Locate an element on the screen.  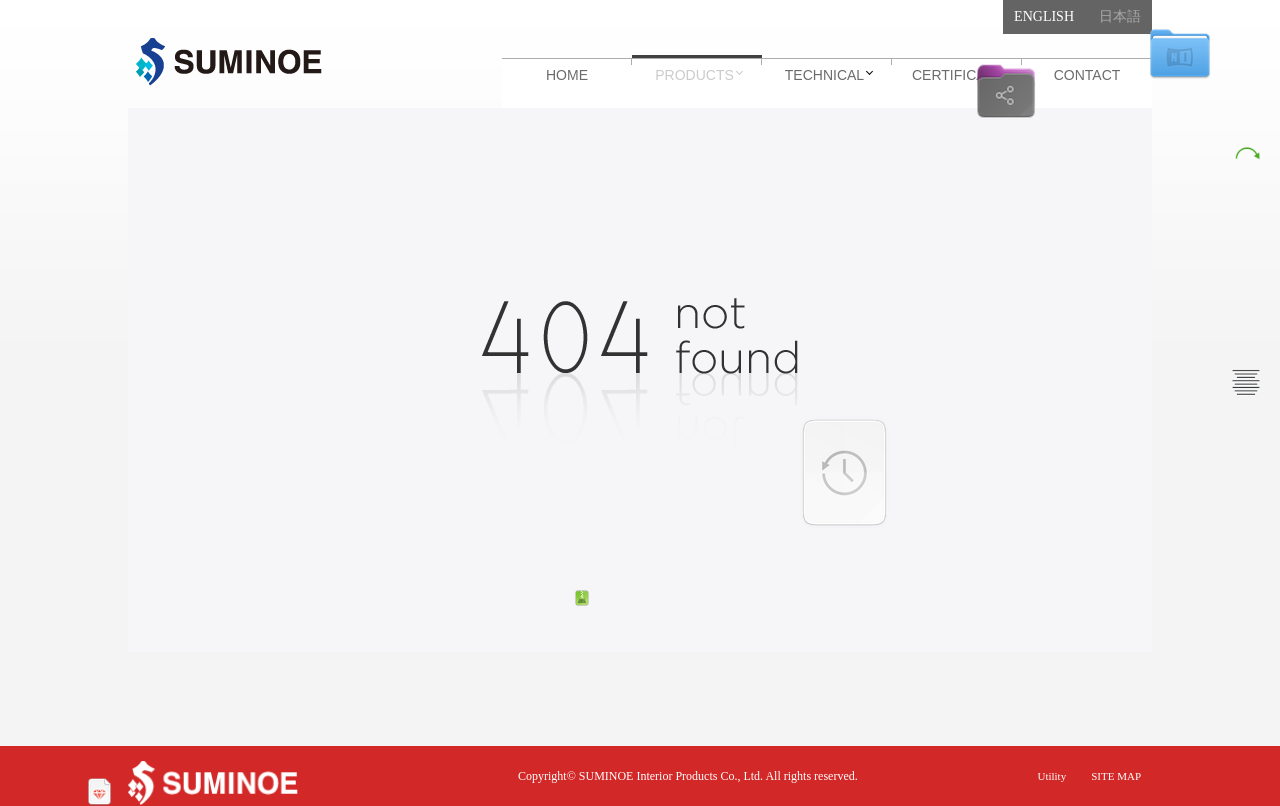
open Native Instruments folder is located at coordinates (1180, 53).